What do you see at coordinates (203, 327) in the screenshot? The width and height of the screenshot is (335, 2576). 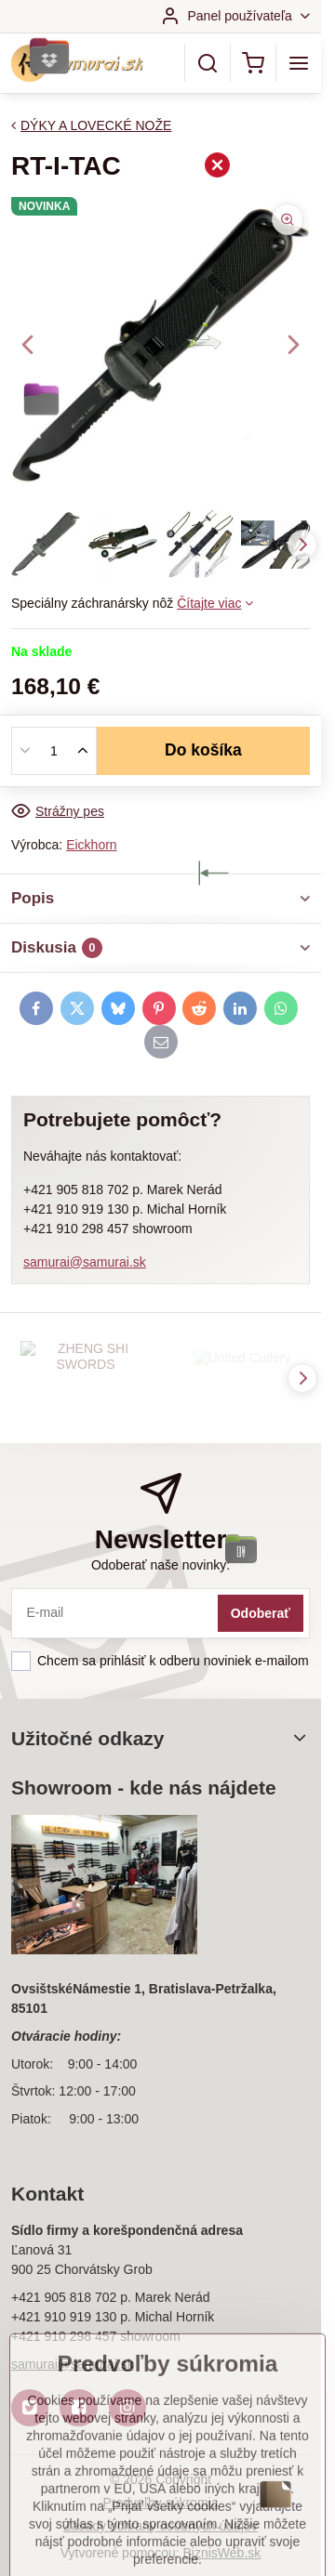 I see `set text direction to left-to-right` at bounding box center [203, 327].